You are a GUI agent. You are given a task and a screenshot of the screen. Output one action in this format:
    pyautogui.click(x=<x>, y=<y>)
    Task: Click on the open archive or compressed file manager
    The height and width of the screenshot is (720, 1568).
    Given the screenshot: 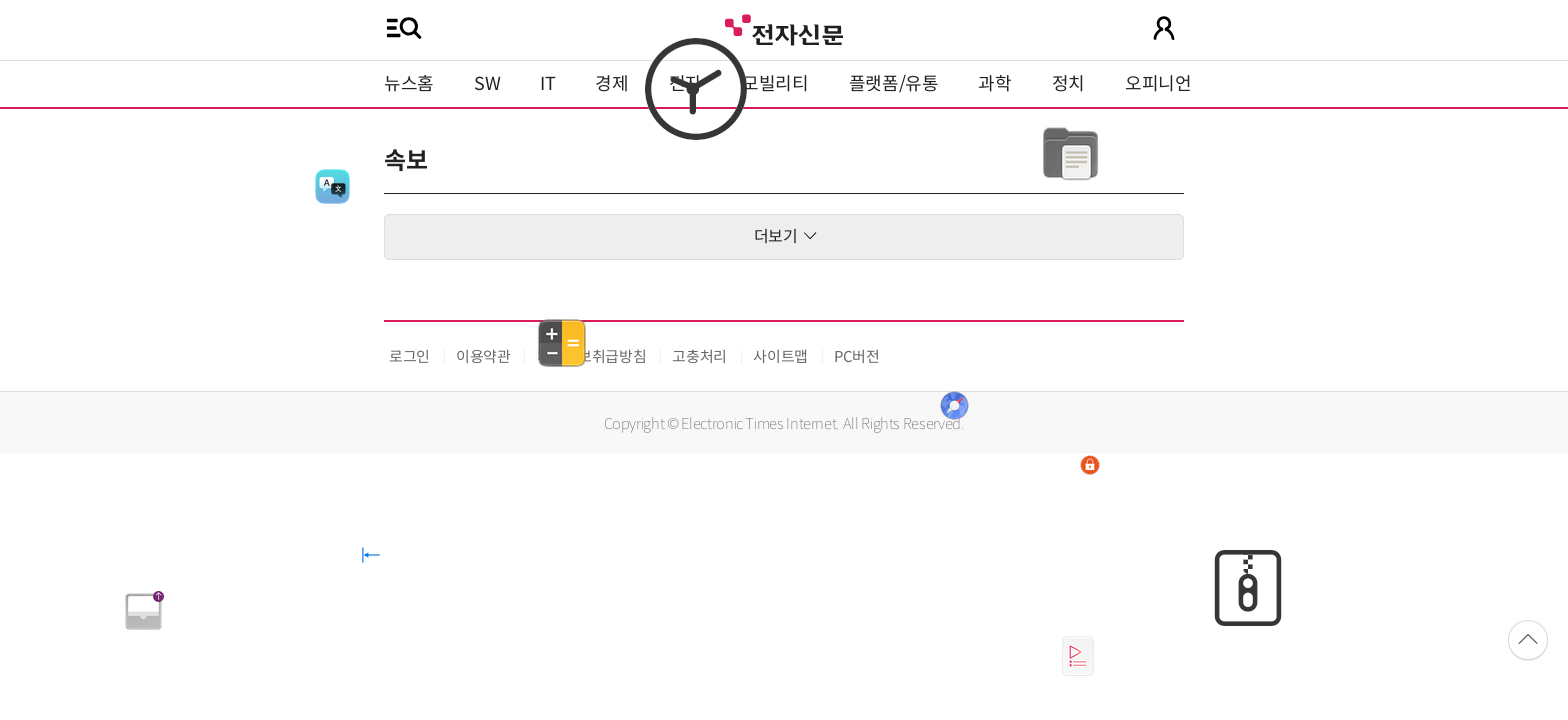 What is the action you would take?
    pyautogui.click(x=1248, y=588)
    